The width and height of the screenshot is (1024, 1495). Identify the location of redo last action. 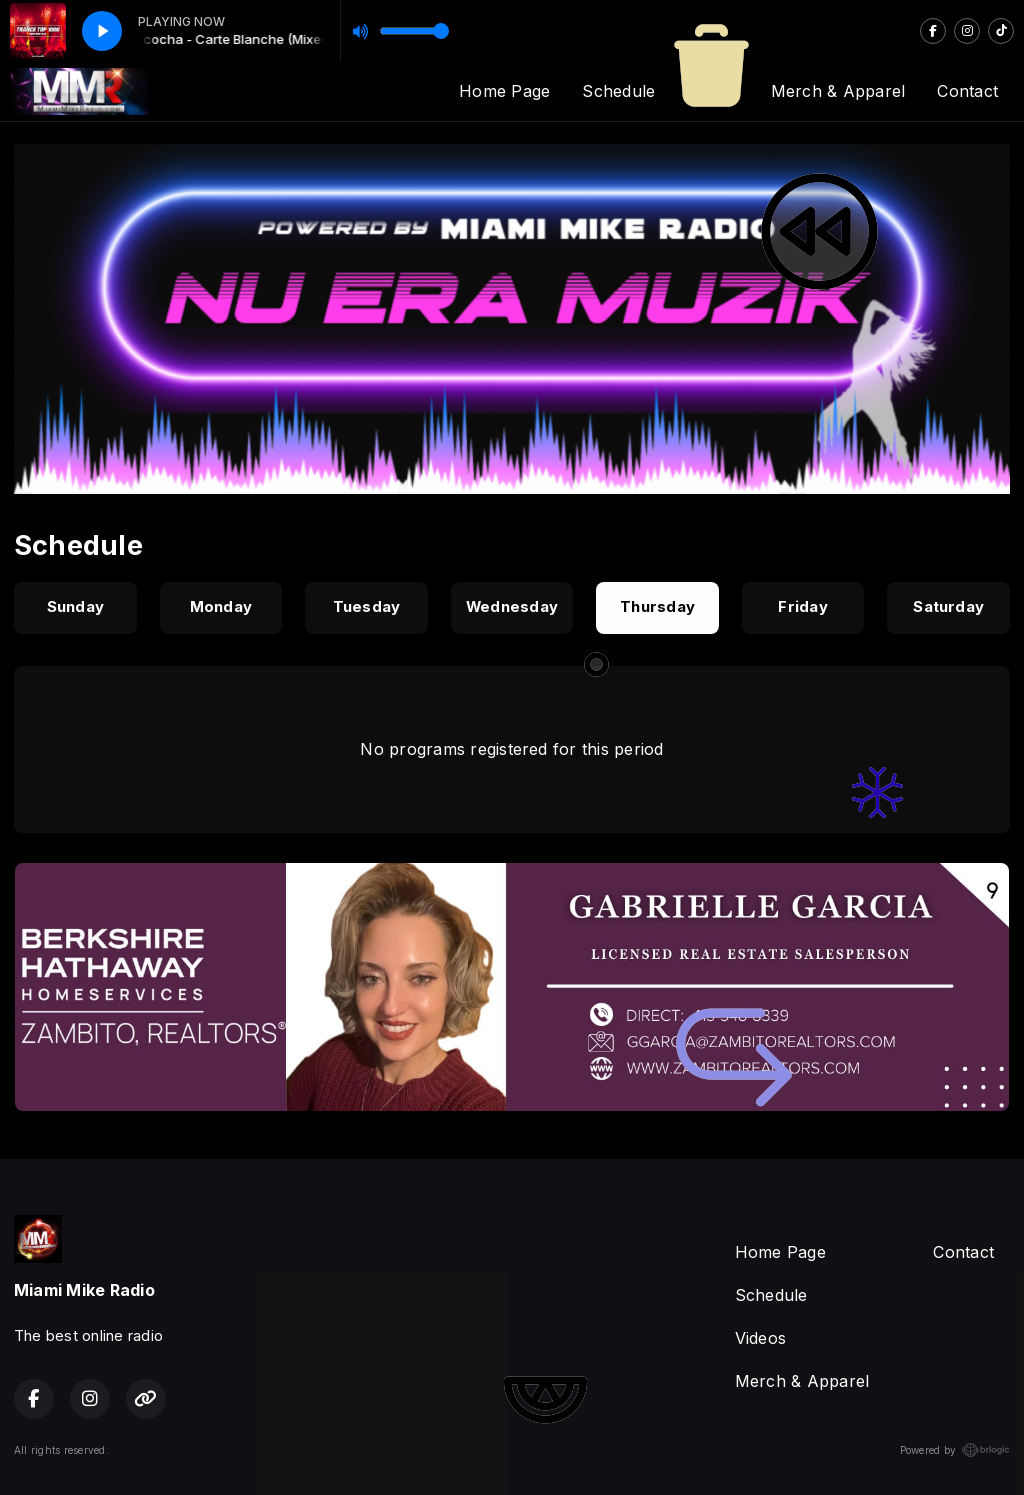
(734, 1053).